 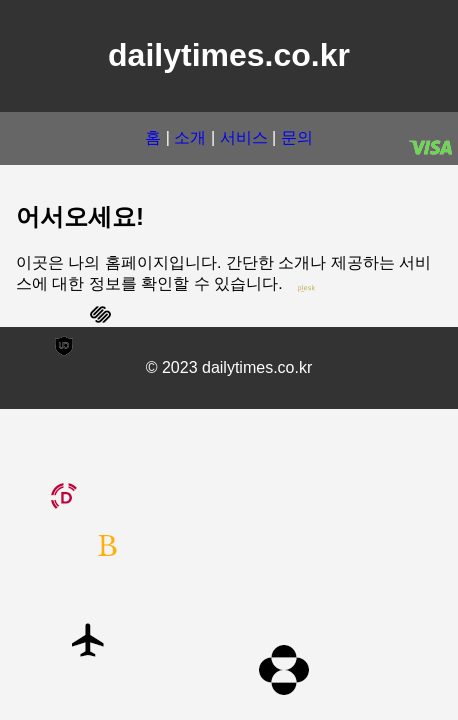 What do you see at coordinates (64, 346) in the screenshot?
I see `uBlock Origin browser extension logo` at bounding box center [64, 346].